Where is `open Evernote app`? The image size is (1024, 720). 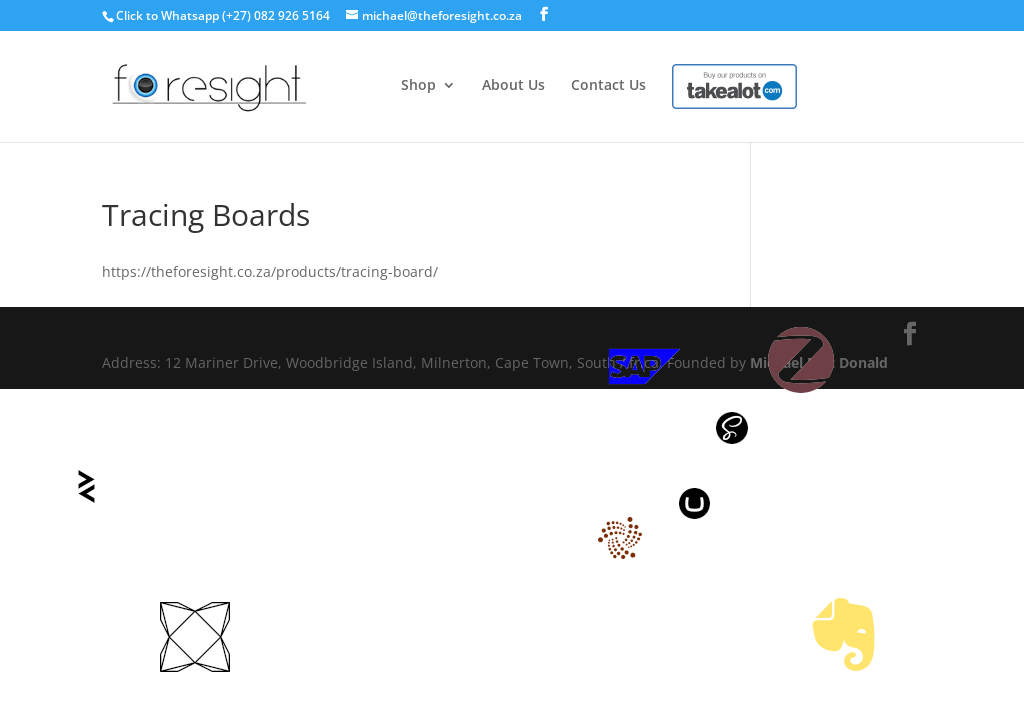 open Evernote app is located at coordinates (843, 634).